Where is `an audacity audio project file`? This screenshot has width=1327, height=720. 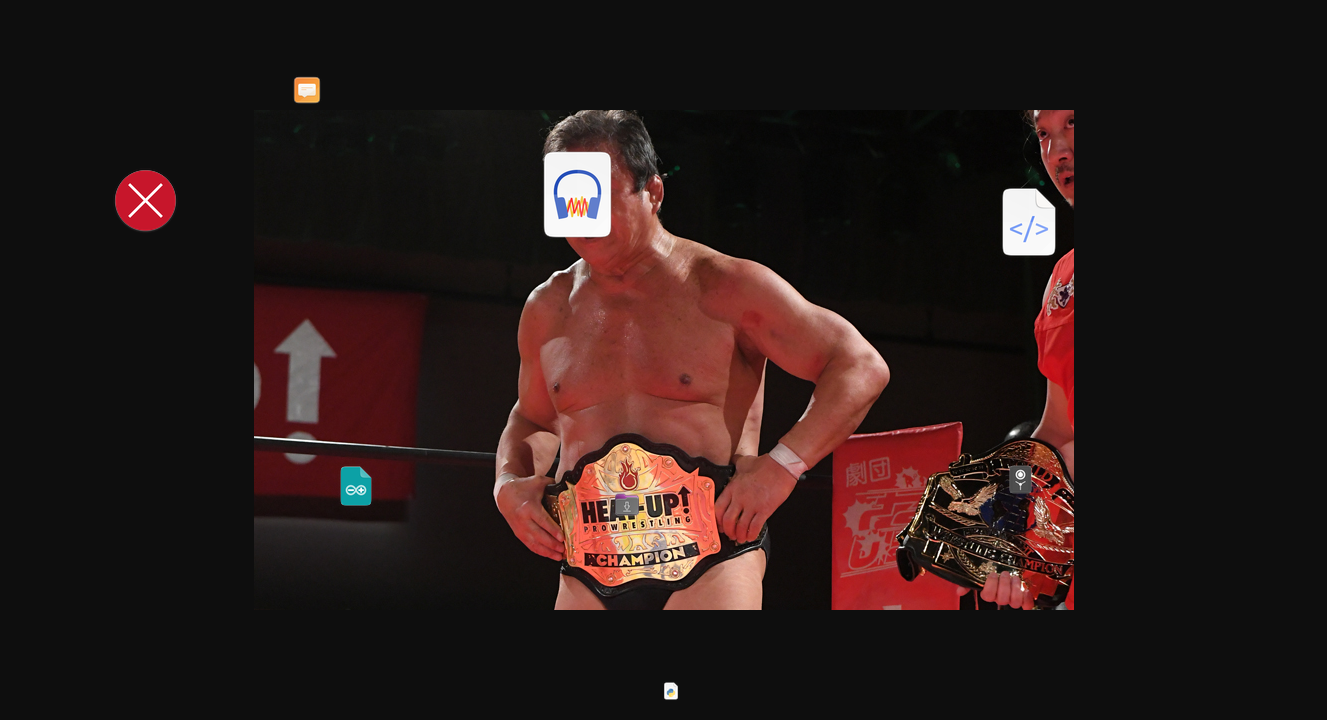
an audacity audio project file is located at coordinates (577, 194).